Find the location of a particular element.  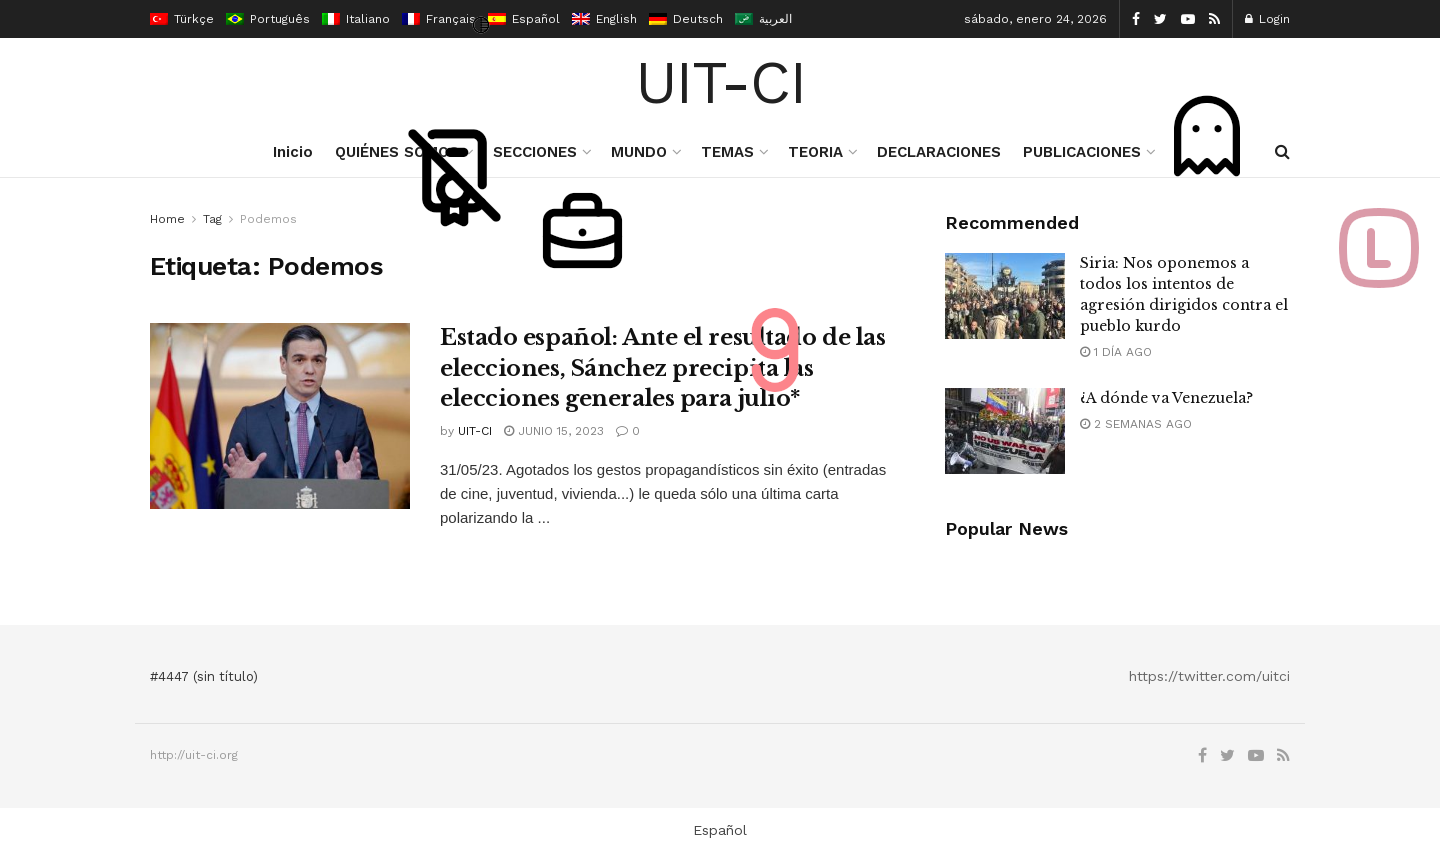

toggle incognito or ghost mode is located at coordinates (1207, 136).